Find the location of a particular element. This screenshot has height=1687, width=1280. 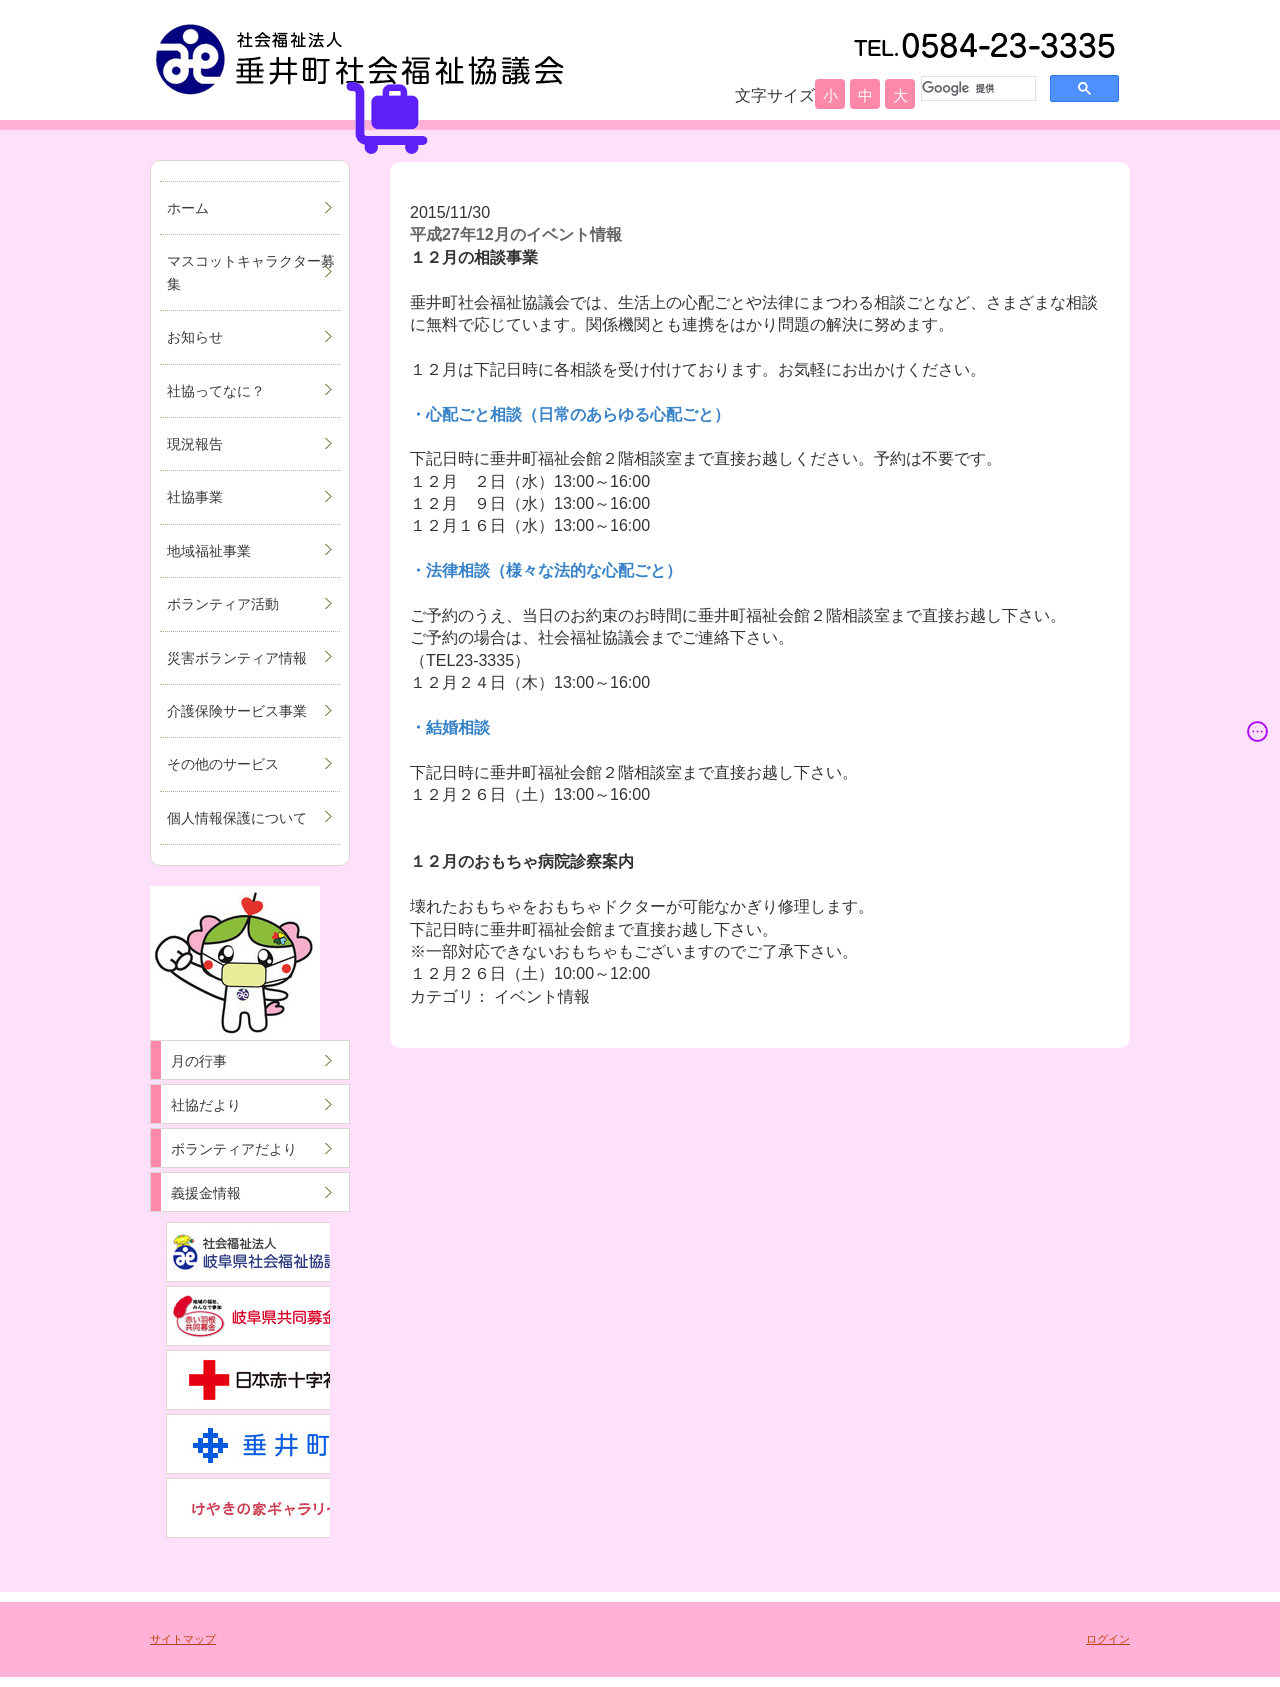

open more options menu is located at coordinates (1257, 731).